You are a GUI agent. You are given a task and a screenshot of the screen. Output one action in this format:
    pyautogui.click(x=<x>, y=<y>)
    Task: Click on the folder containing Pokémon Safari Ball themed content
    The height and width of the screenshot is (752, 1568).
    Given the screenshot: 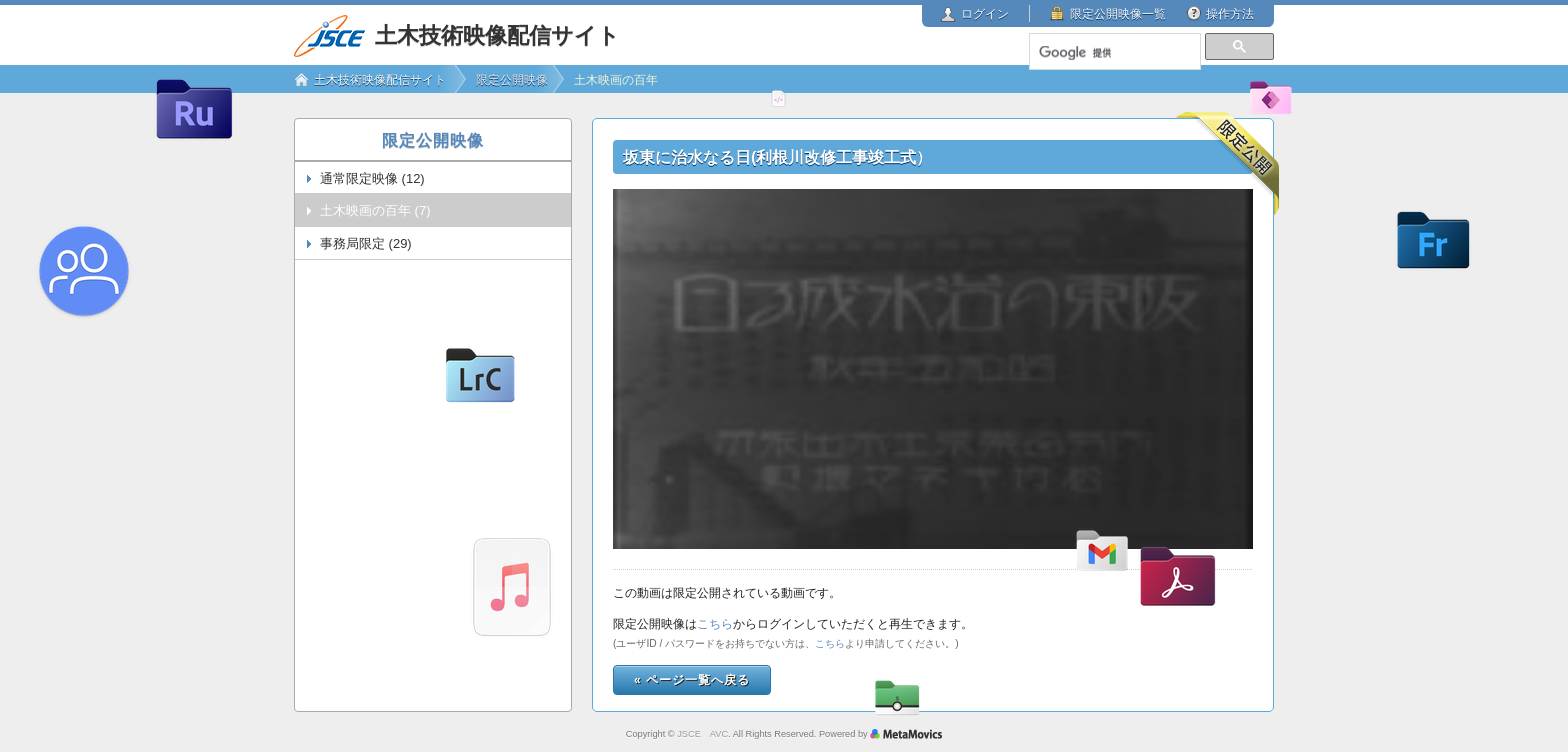 What is the action you would take?
    pyautogui.click(x=897, y=699)
    